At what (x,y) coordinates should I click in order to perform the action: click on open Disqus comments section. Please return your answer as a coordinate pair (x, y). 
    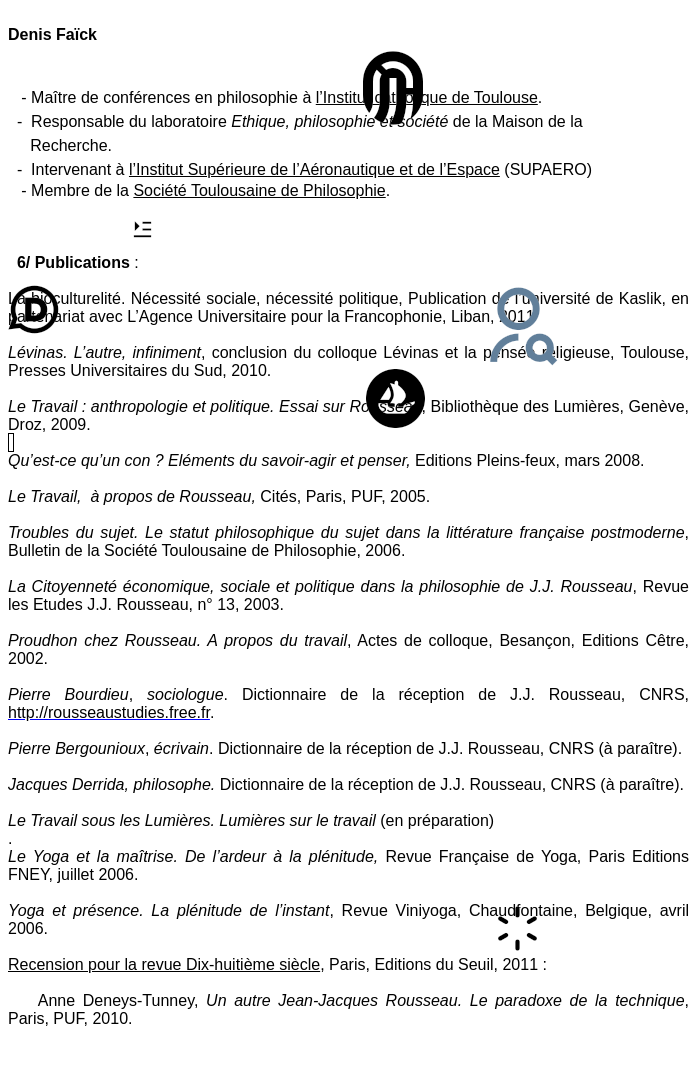
    Looking at the image, I should click on (34, 309).